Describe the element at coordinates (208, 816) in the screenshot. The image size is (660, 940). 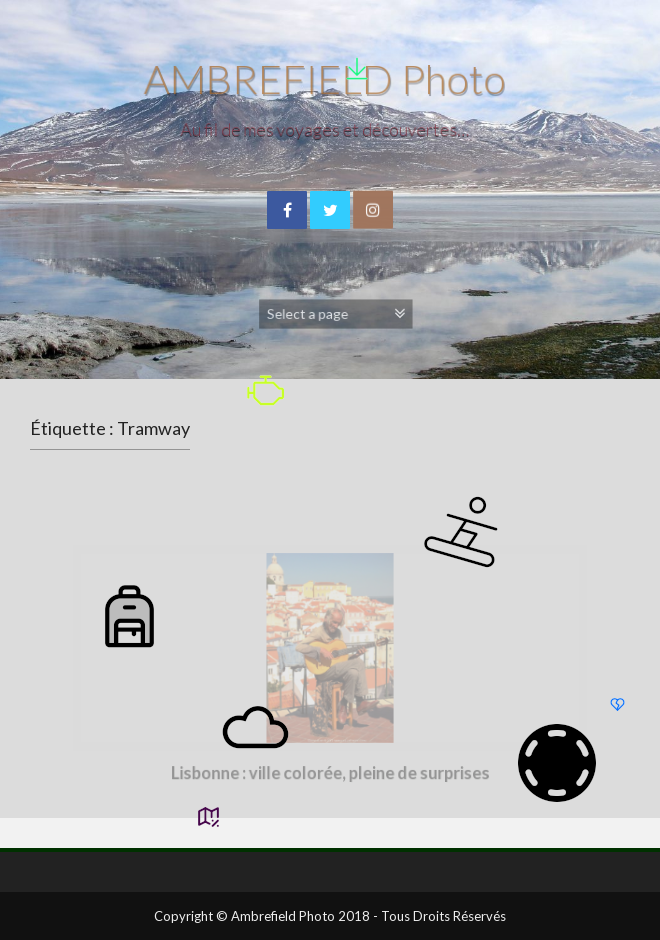
I see `view deals and discounts nearby` at that location.